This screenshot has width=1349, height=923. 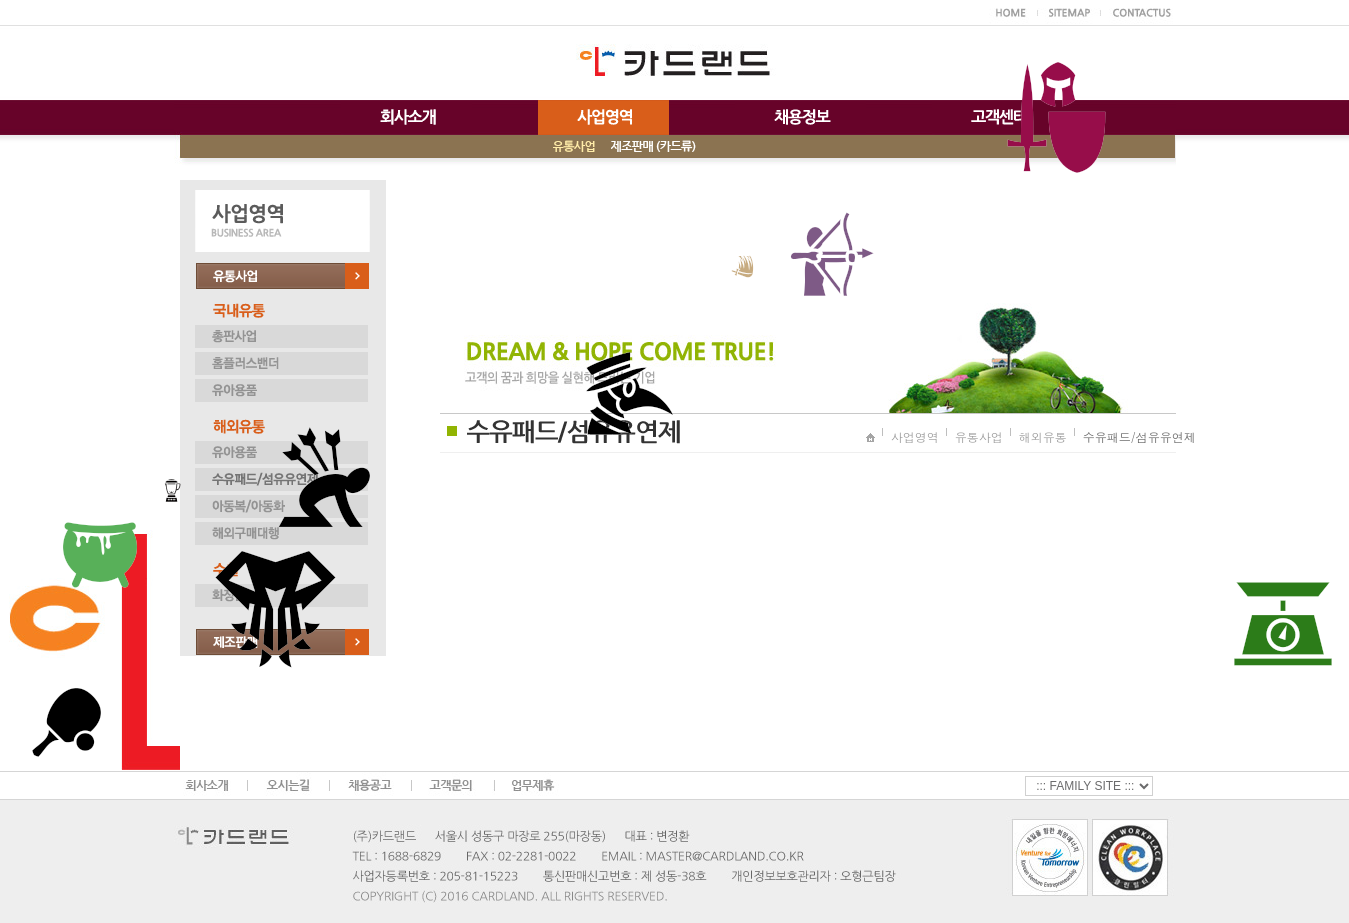 What do you see at coordinates (66, 722) in the screenshot?
I see `access table tennis or ping pong game` at bounding box center [66, 722].